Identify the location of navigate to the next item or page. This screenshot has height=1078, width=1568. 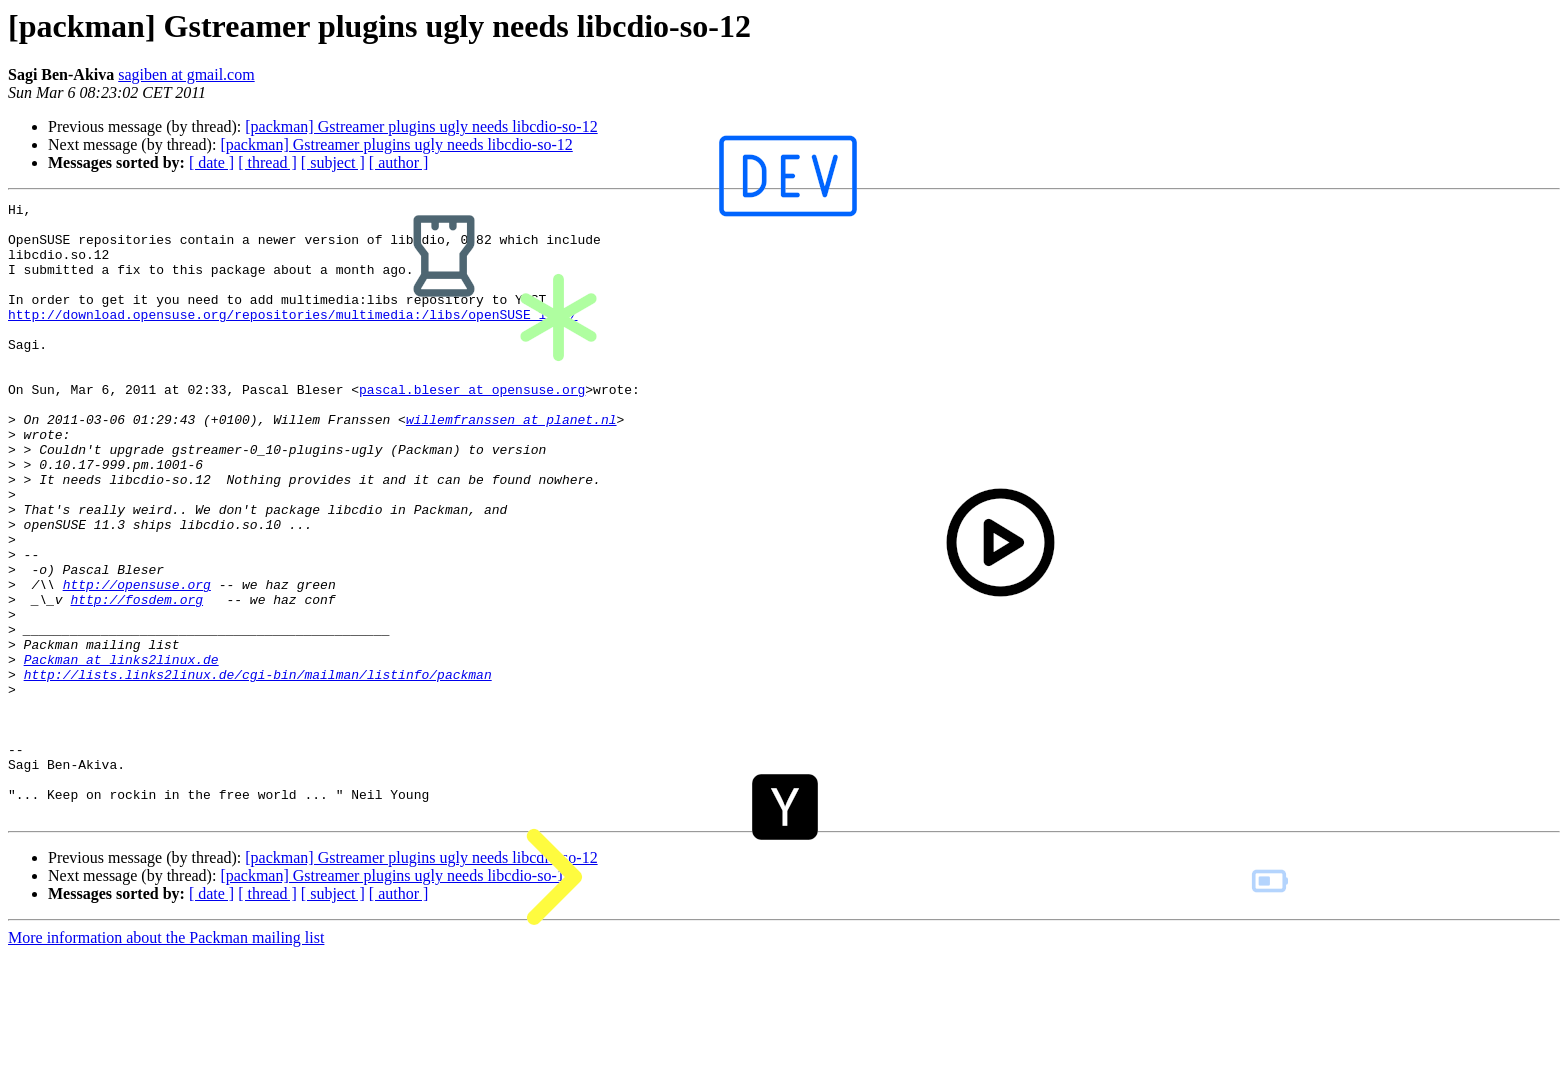
(546, 877).